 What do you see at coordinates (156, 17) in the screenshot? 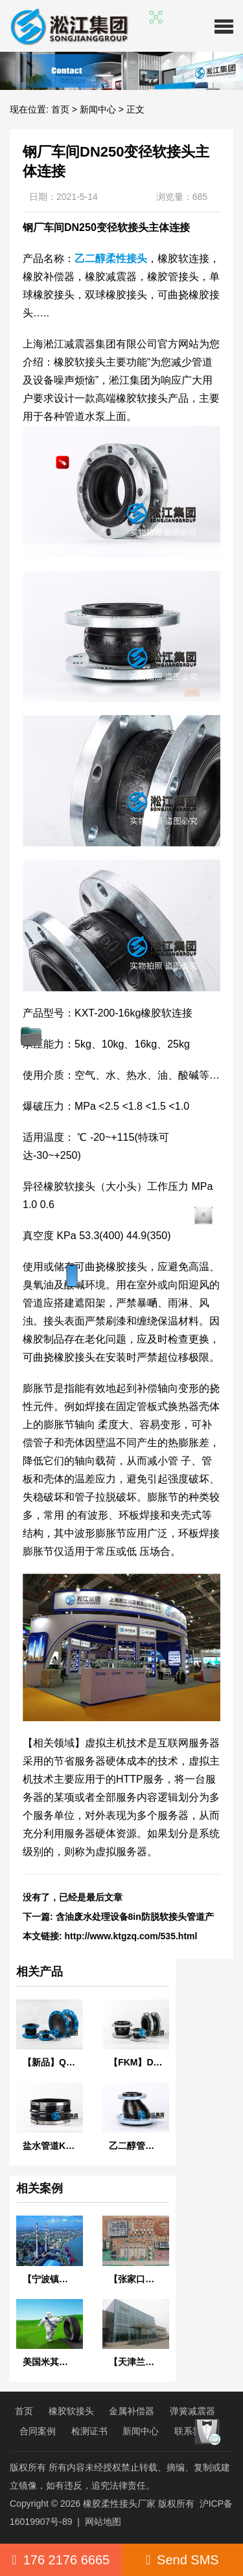
I see `access media library replication tools` at bounding box center [156, 17].